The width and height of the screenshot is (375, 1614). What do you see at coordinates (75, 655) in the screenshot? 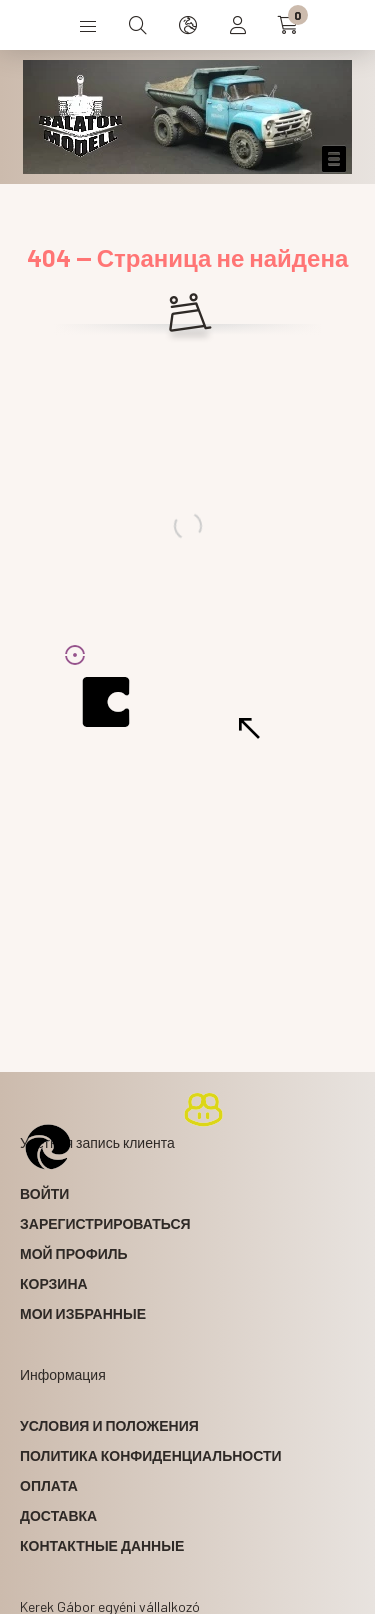
I see `gradienter app logo` at bounding box center [75, 655].